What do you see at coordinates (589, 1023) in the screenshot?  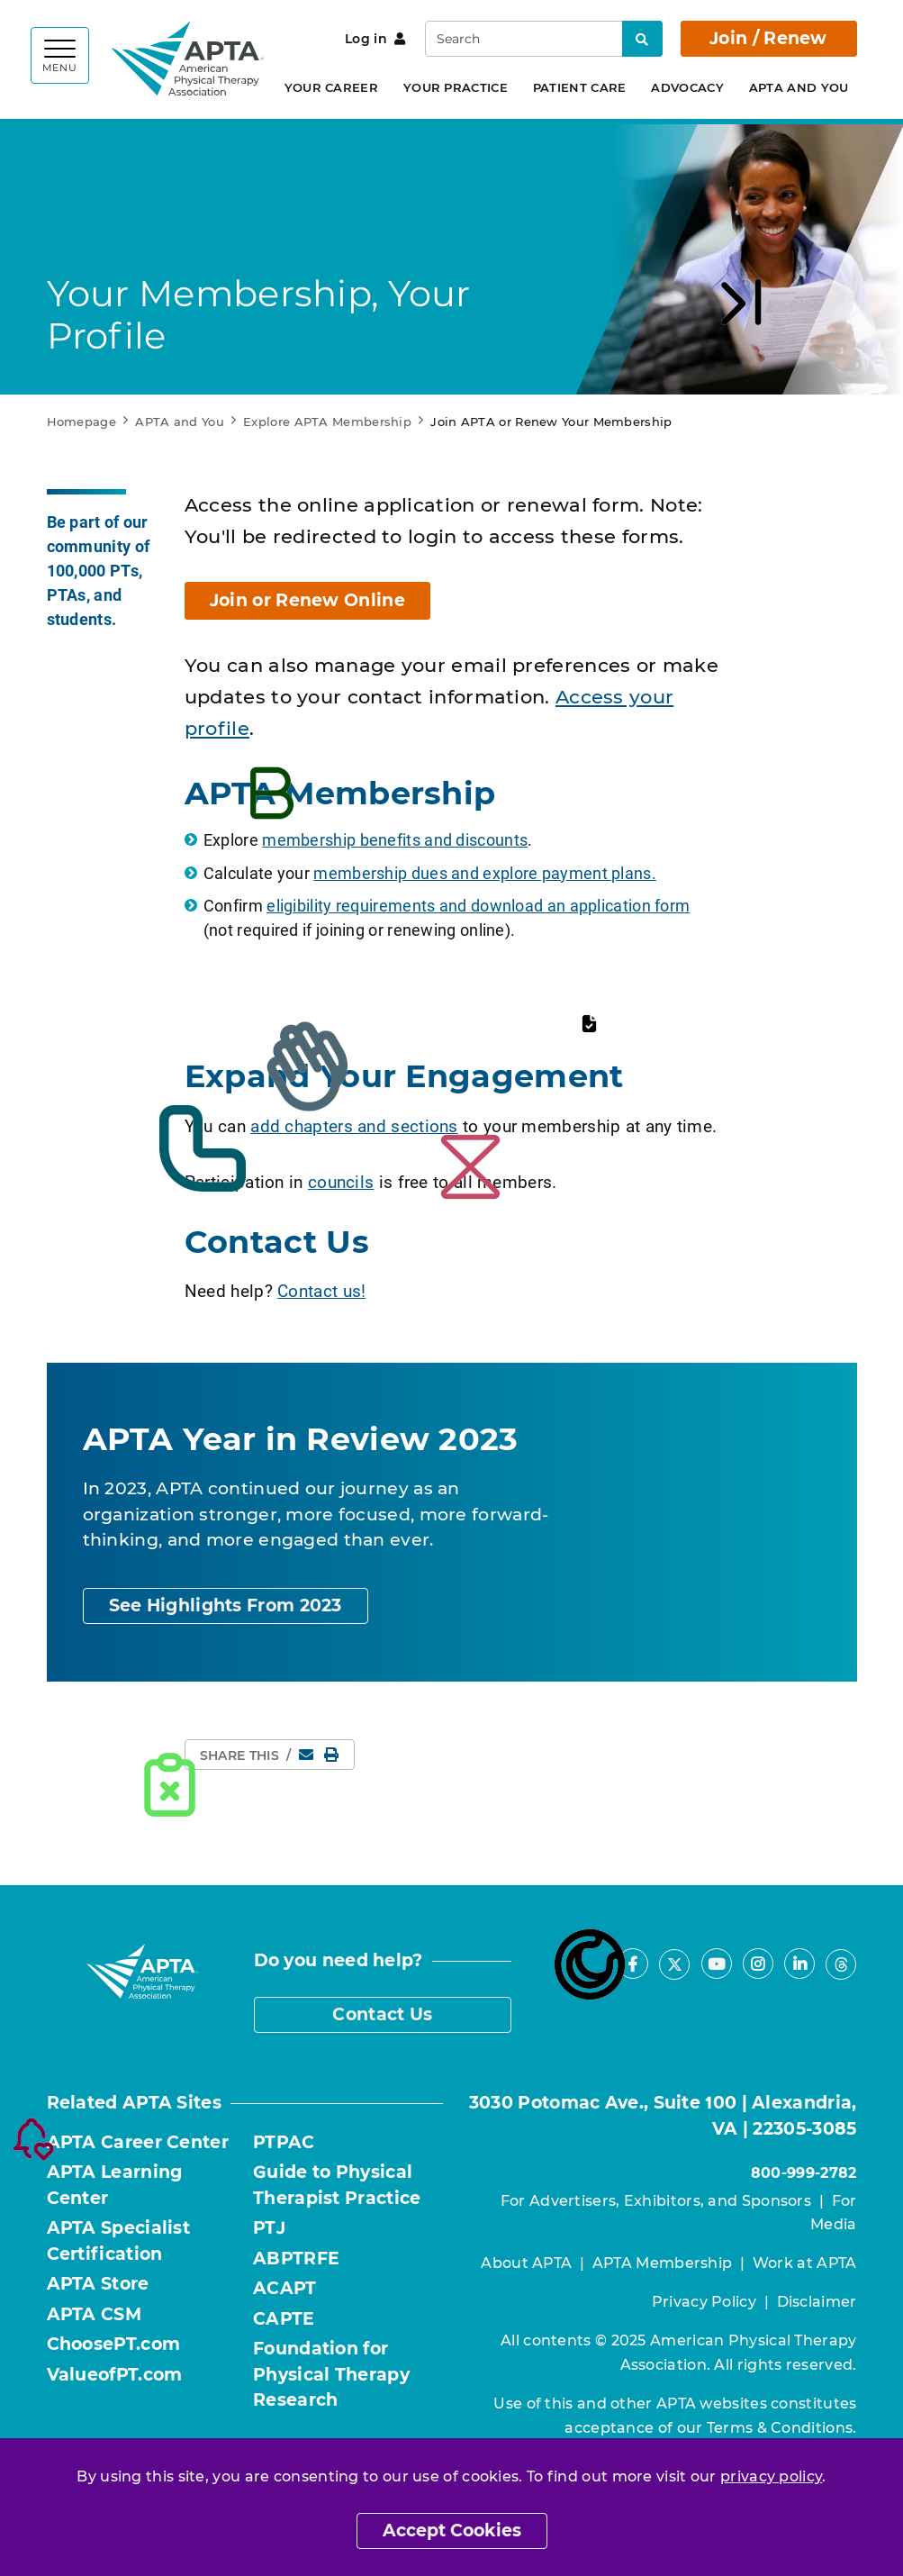 I see `file successfully uploaded or saved` at bounding box center [589, 1023].